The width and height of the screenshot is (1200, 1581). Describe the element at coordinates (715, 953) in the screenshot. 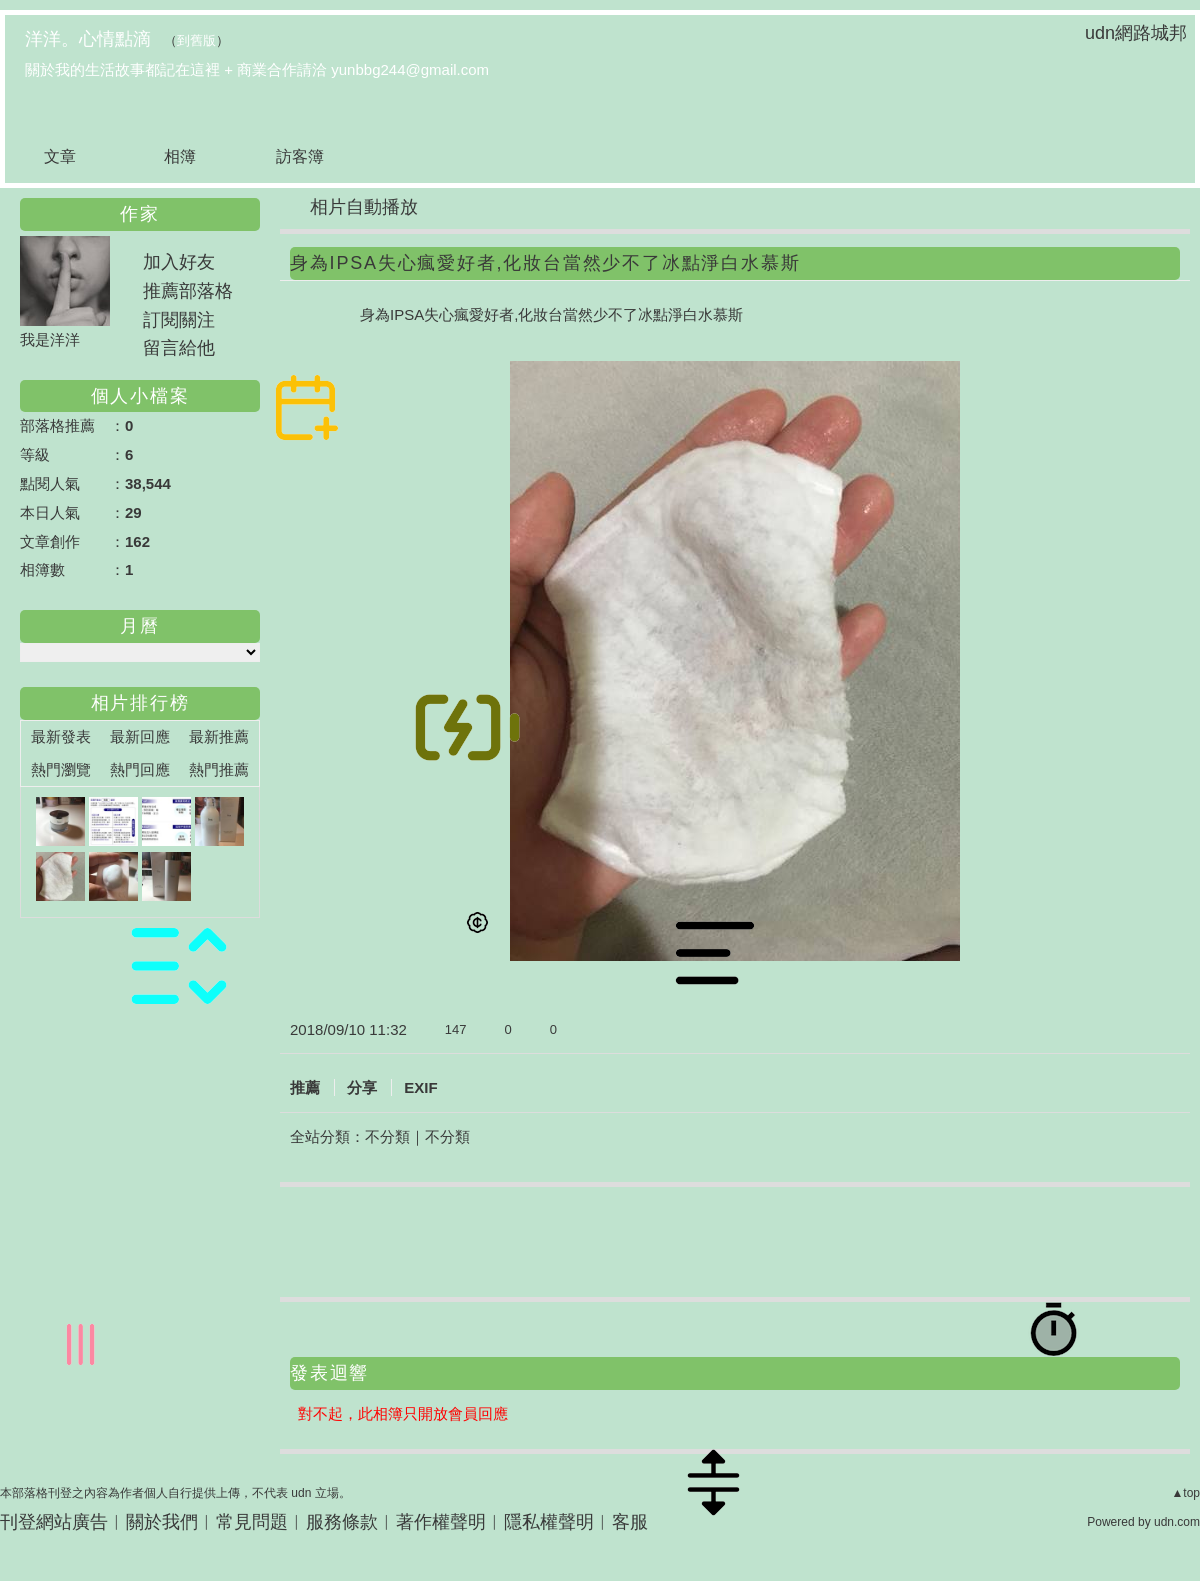

I see `align text to the start of the line` at that location.